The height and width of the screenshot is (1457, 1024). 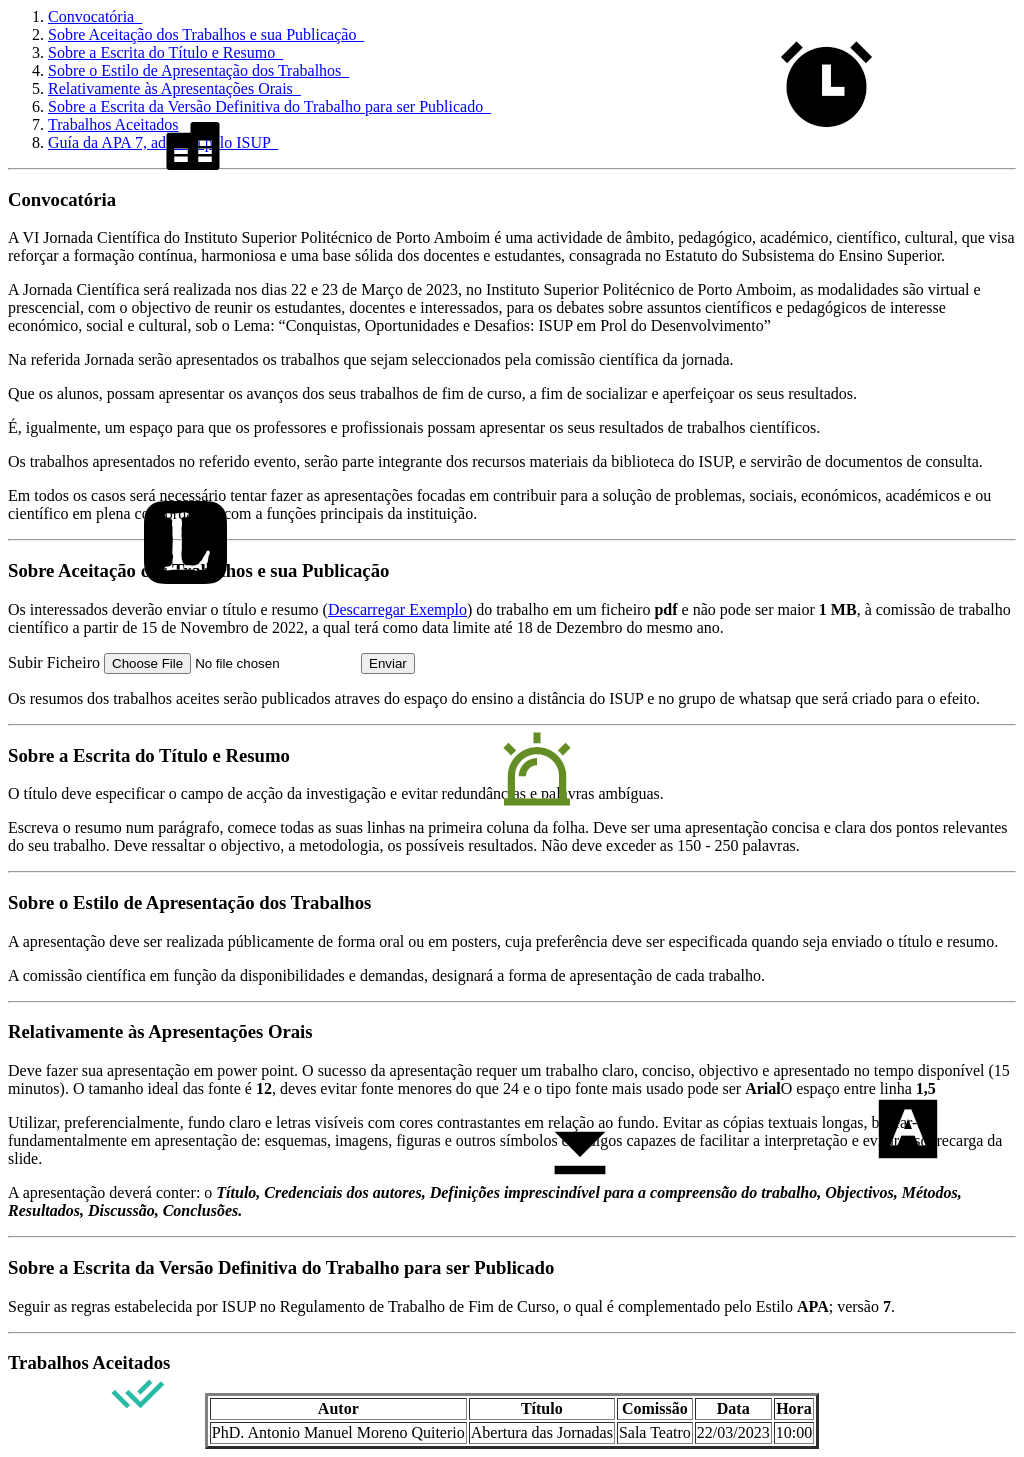 I want to click on message sent and read confirmation, so click(x=138, y=1394).